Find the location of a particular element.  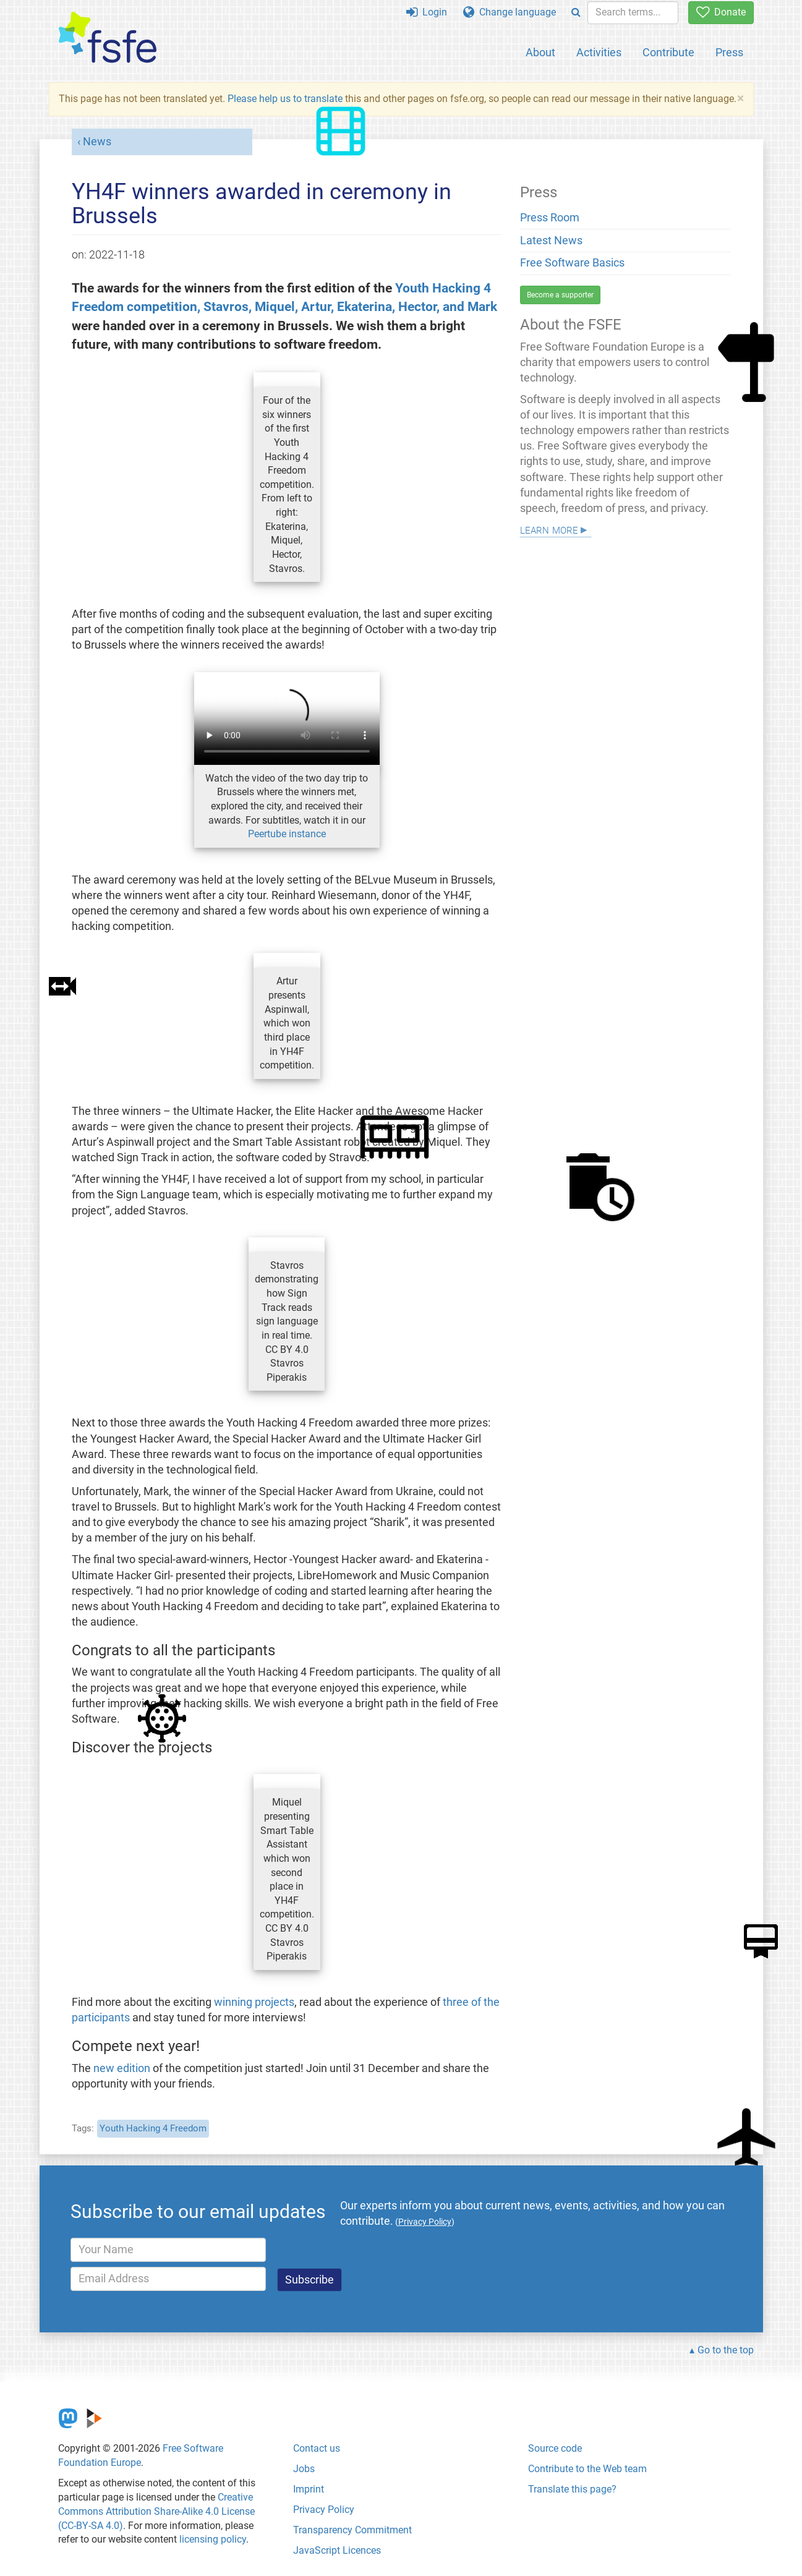

enable airplane mode is located at coordinates (746, 2137).